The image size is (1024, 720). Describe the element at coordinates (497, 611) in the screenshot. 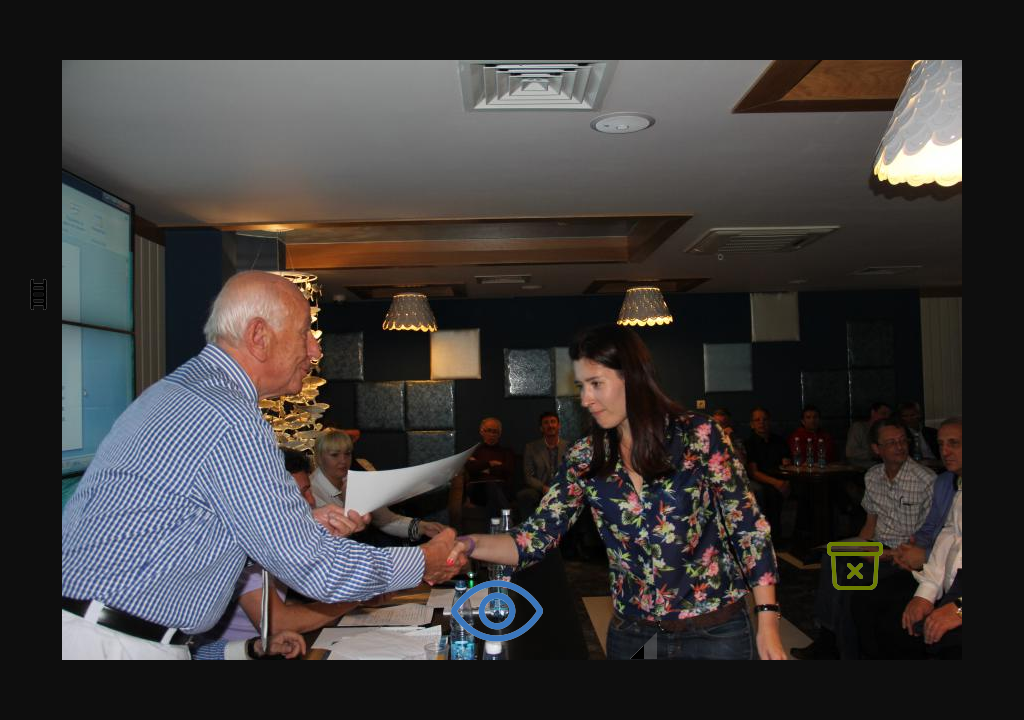

I see `view or preview content` at that location.